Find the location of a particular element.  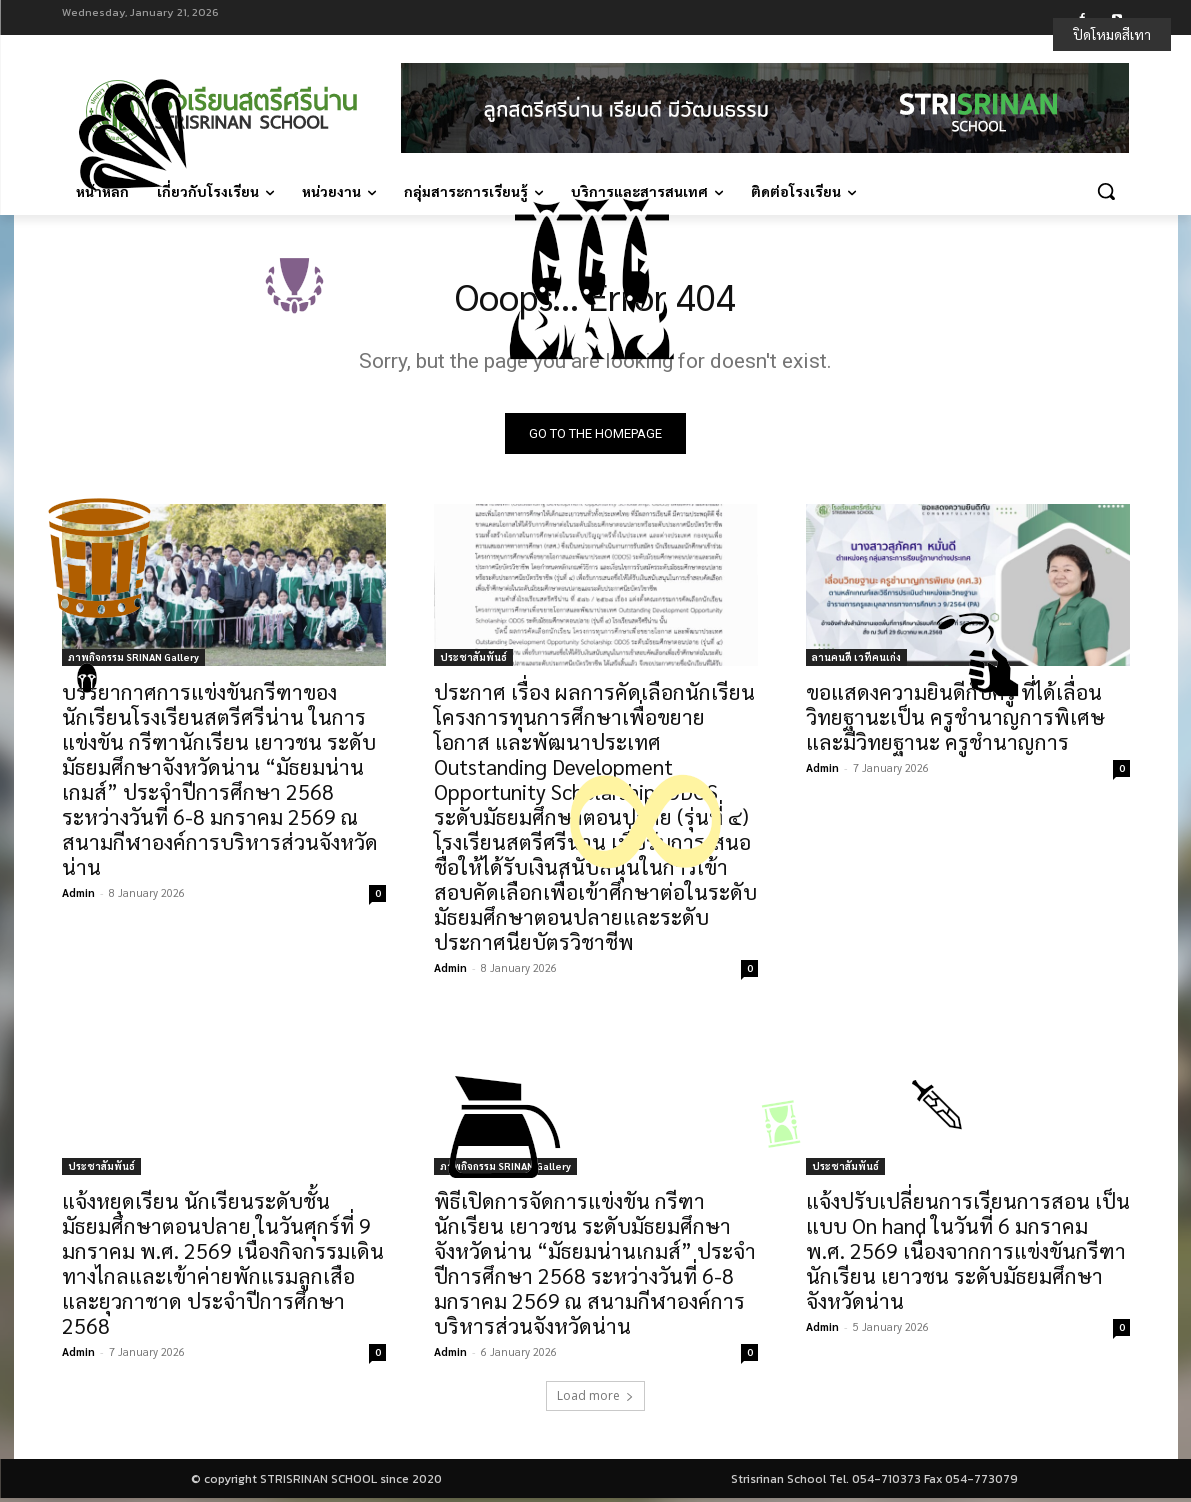

indicates a broken or damaged weapon in inventory is located at coordinates (937, 1105).